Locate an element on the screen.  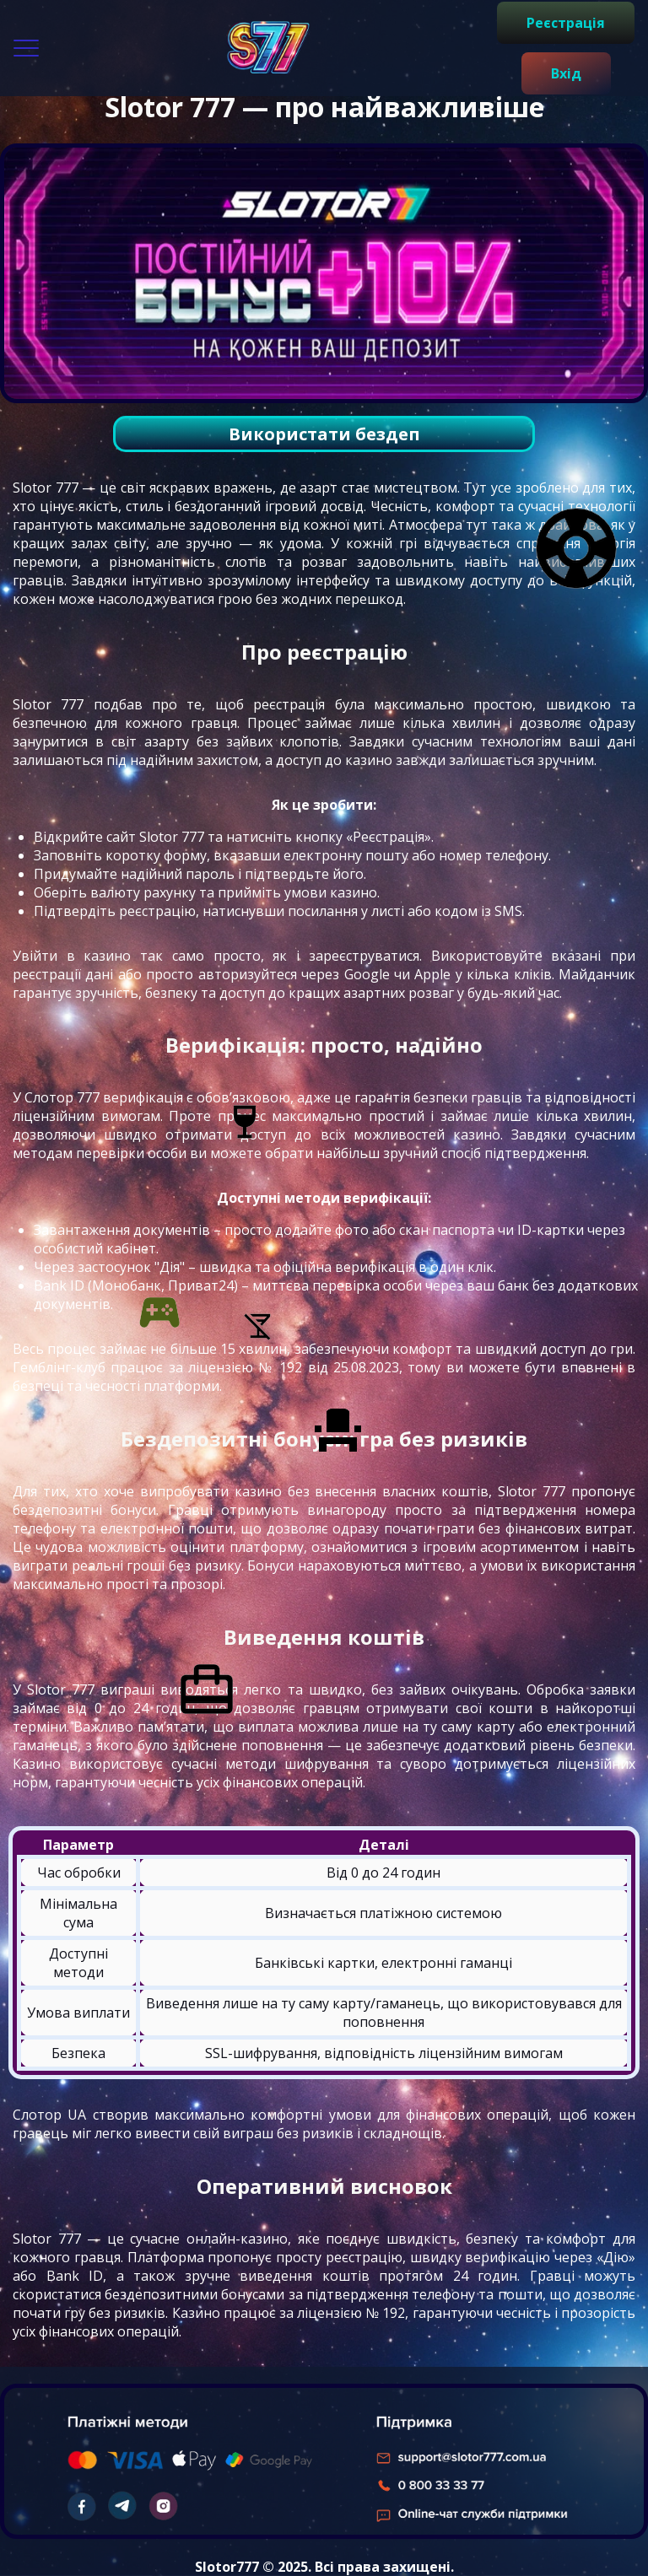
indicates alcohol-free zone or no drinks allowed is located at coordinates (258, 1326).